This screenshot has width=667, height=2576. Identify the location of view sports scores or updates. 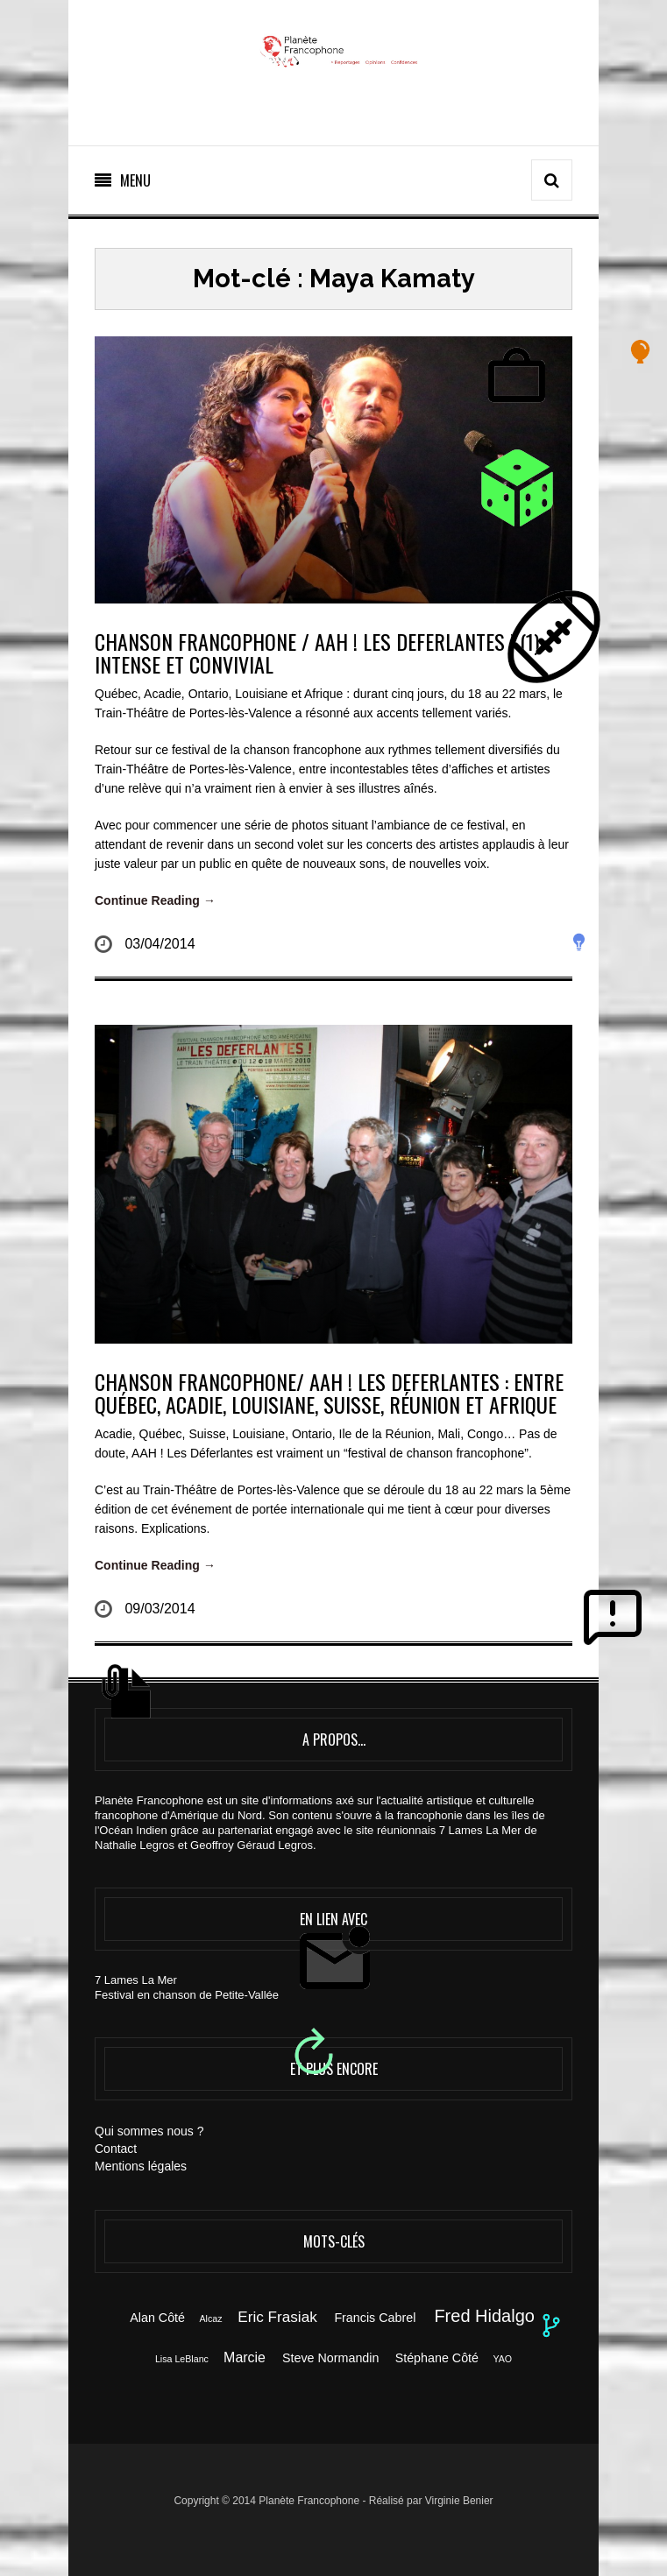
(554, 637).